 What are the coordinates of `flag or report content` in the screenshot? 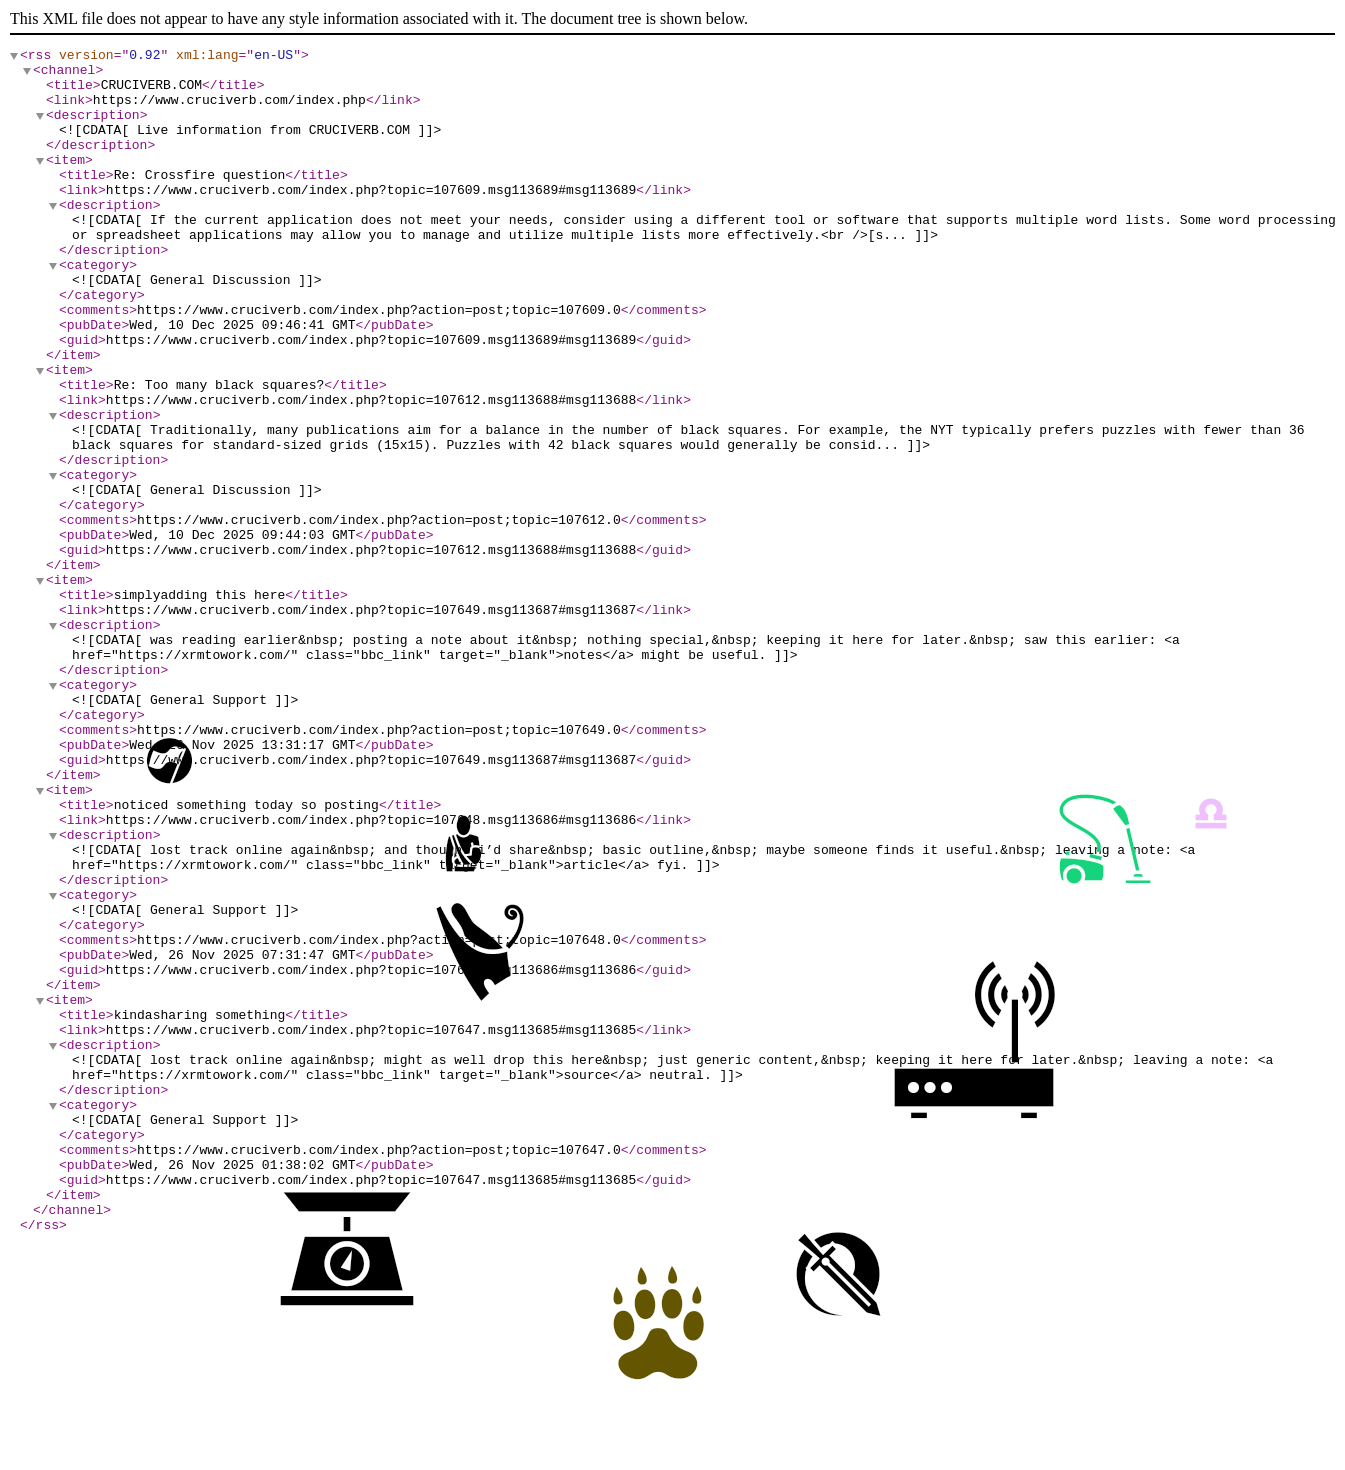 It's located at (169, 760).